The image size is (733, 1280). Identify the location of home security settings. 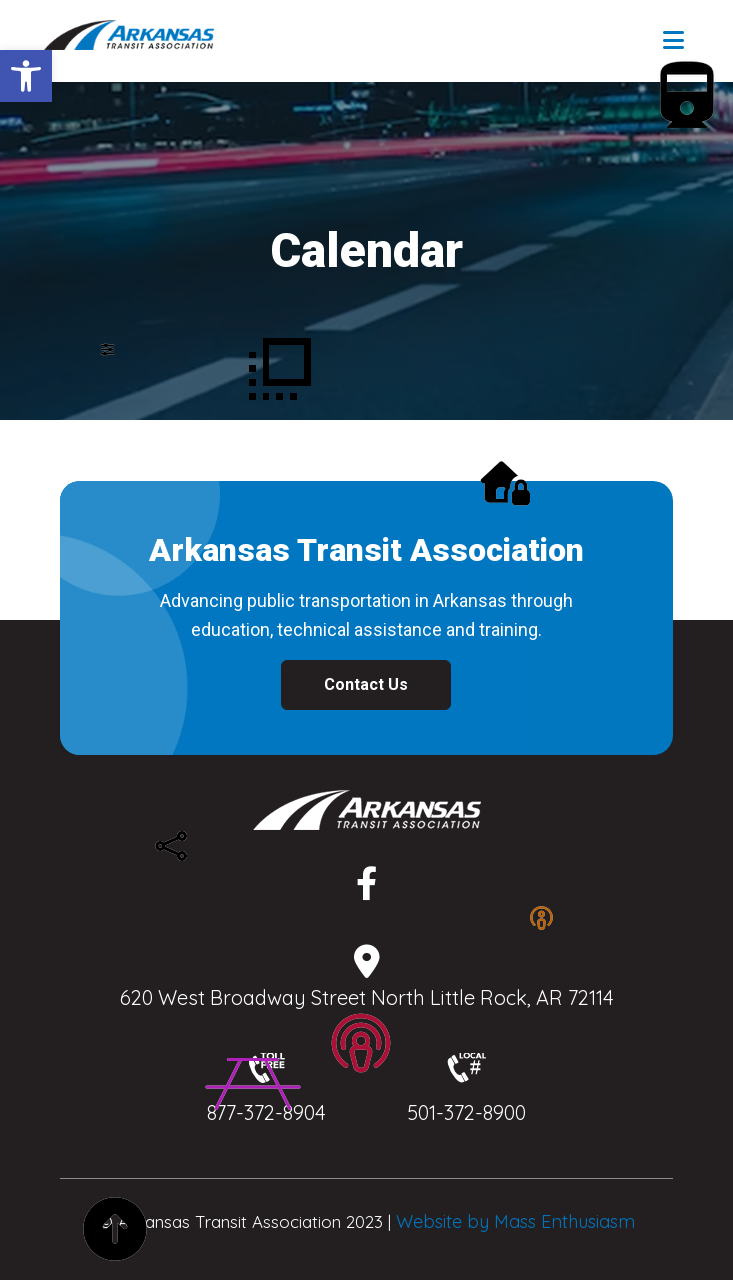
(504, 482).